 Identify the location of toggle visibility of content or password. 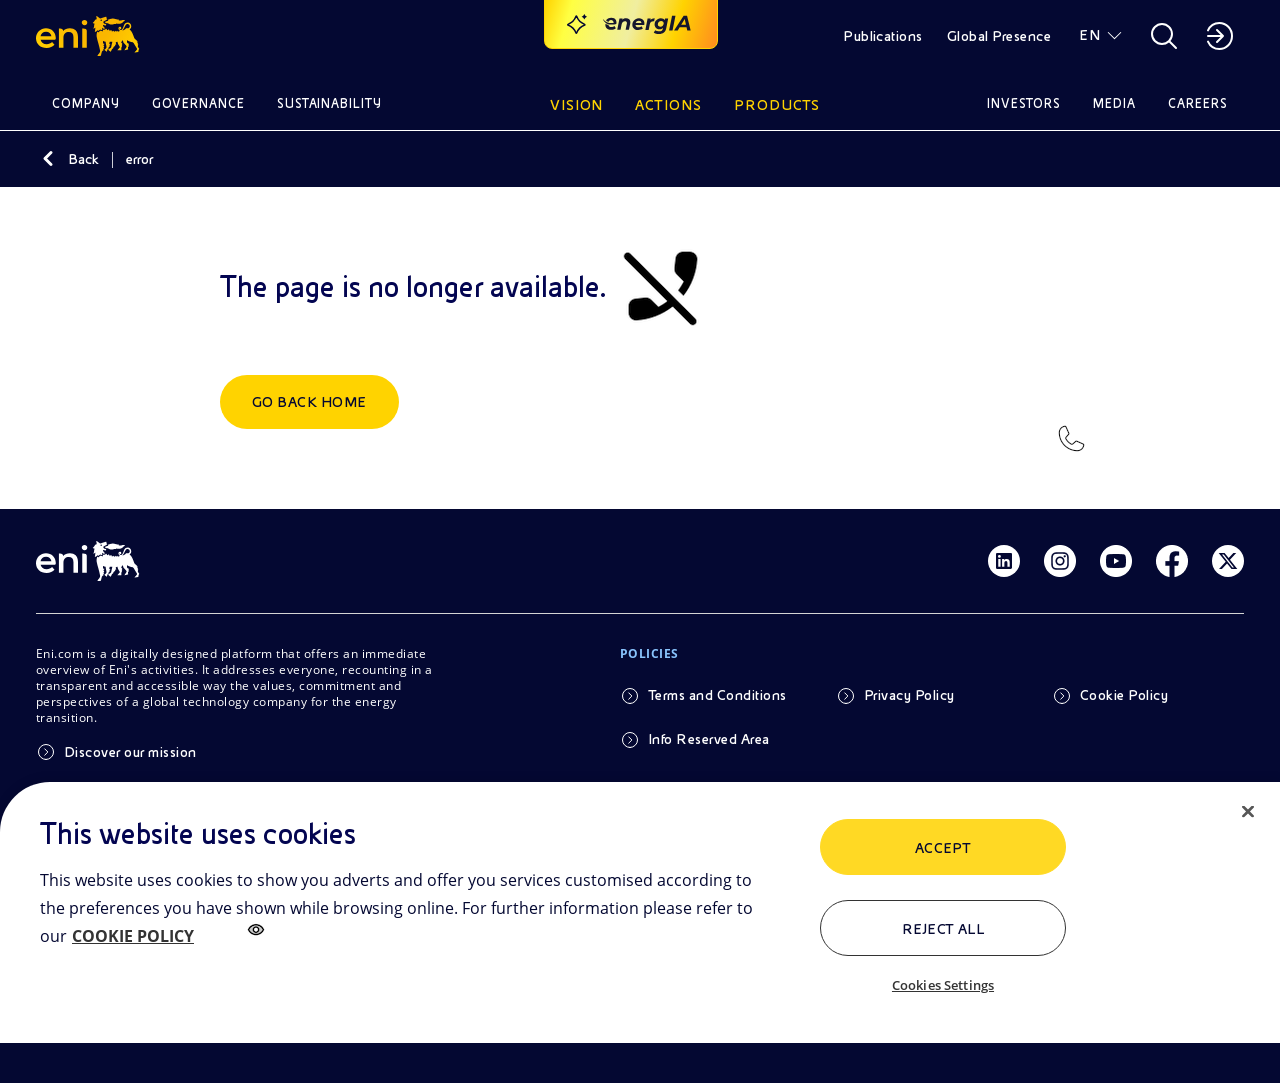
(256, 930).